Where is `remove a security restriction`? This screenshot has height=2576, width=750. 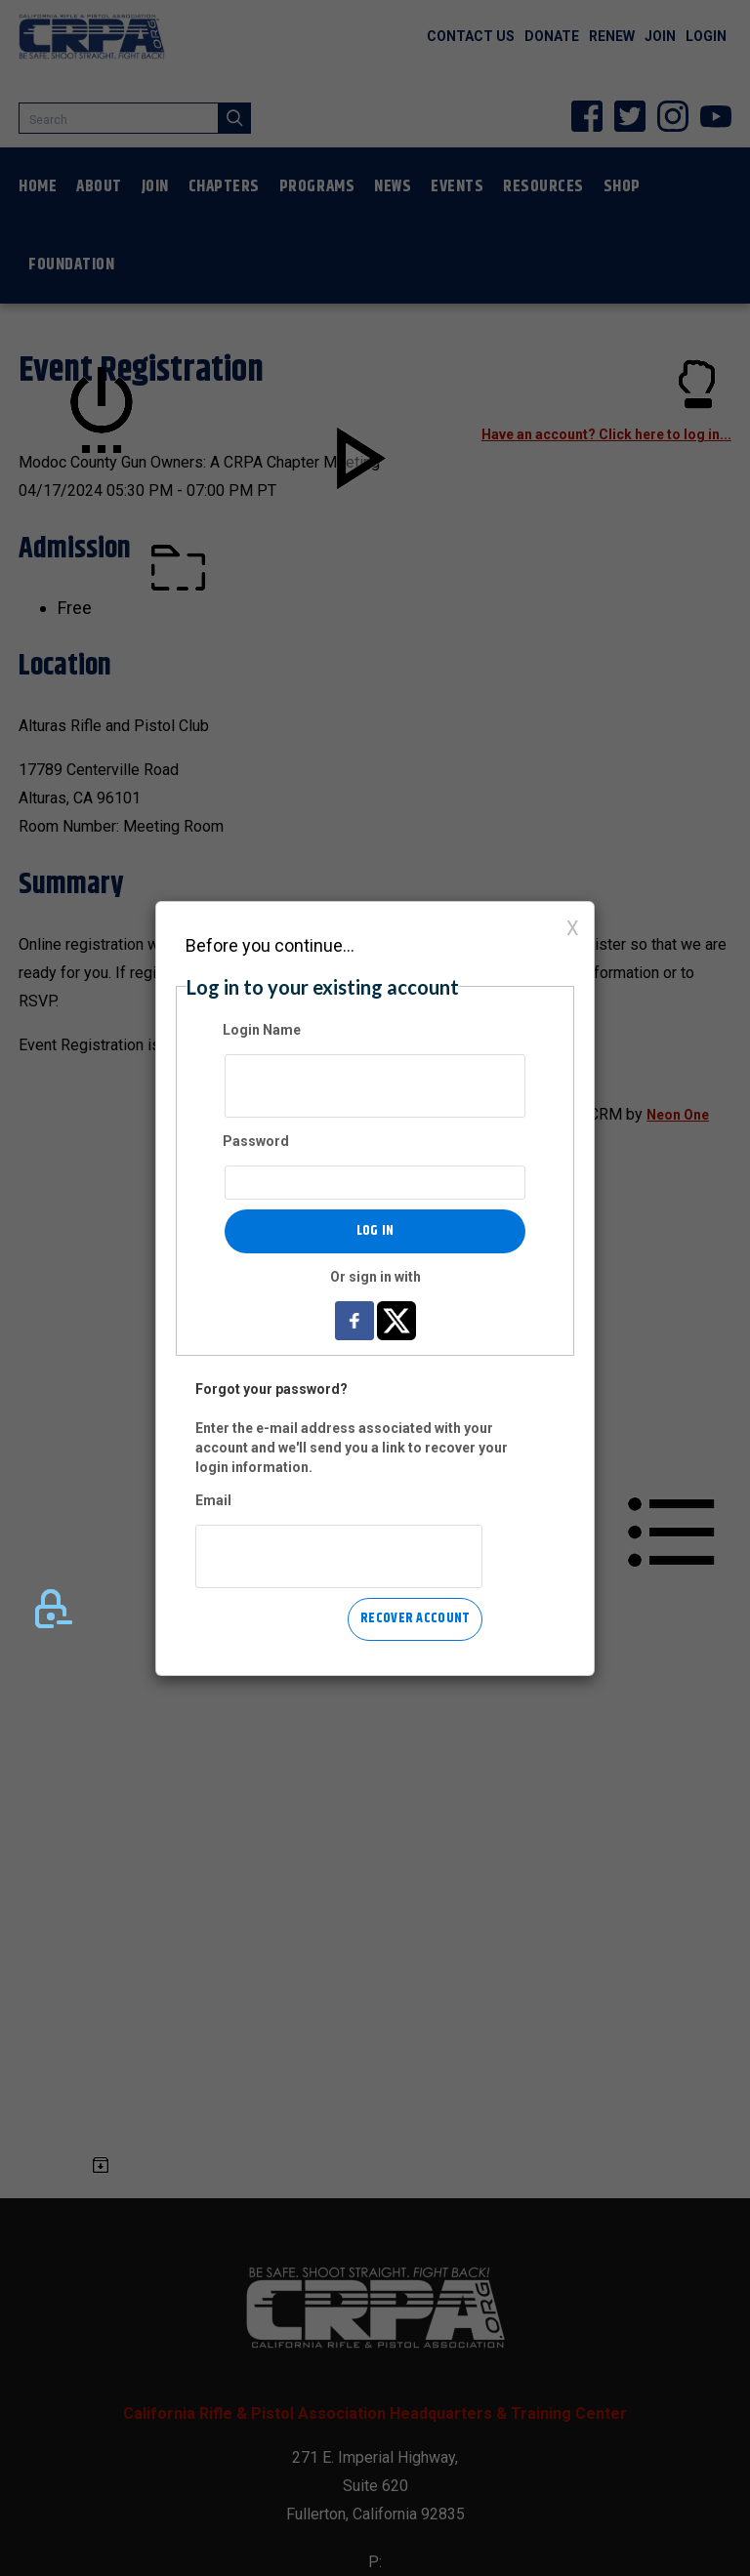 remove a security restriction is located at coordinates (51, 1609).